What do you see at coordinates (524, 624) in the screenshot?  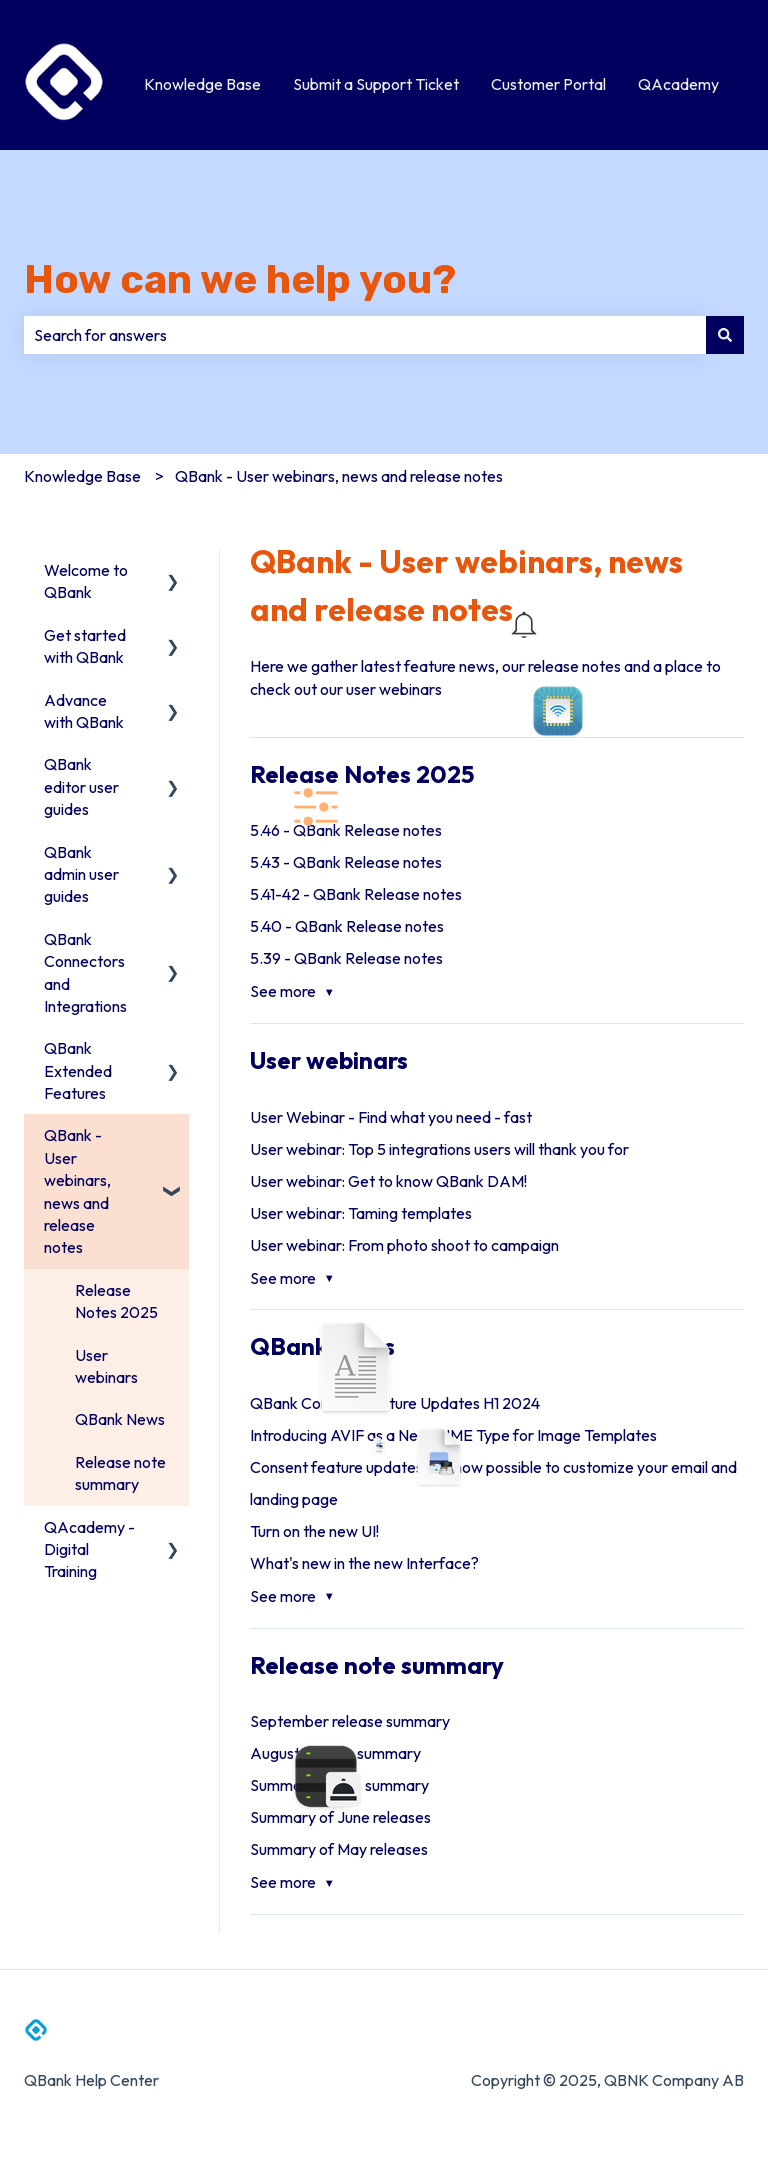 I see `access notification settings` at bounding box center [524, 624].